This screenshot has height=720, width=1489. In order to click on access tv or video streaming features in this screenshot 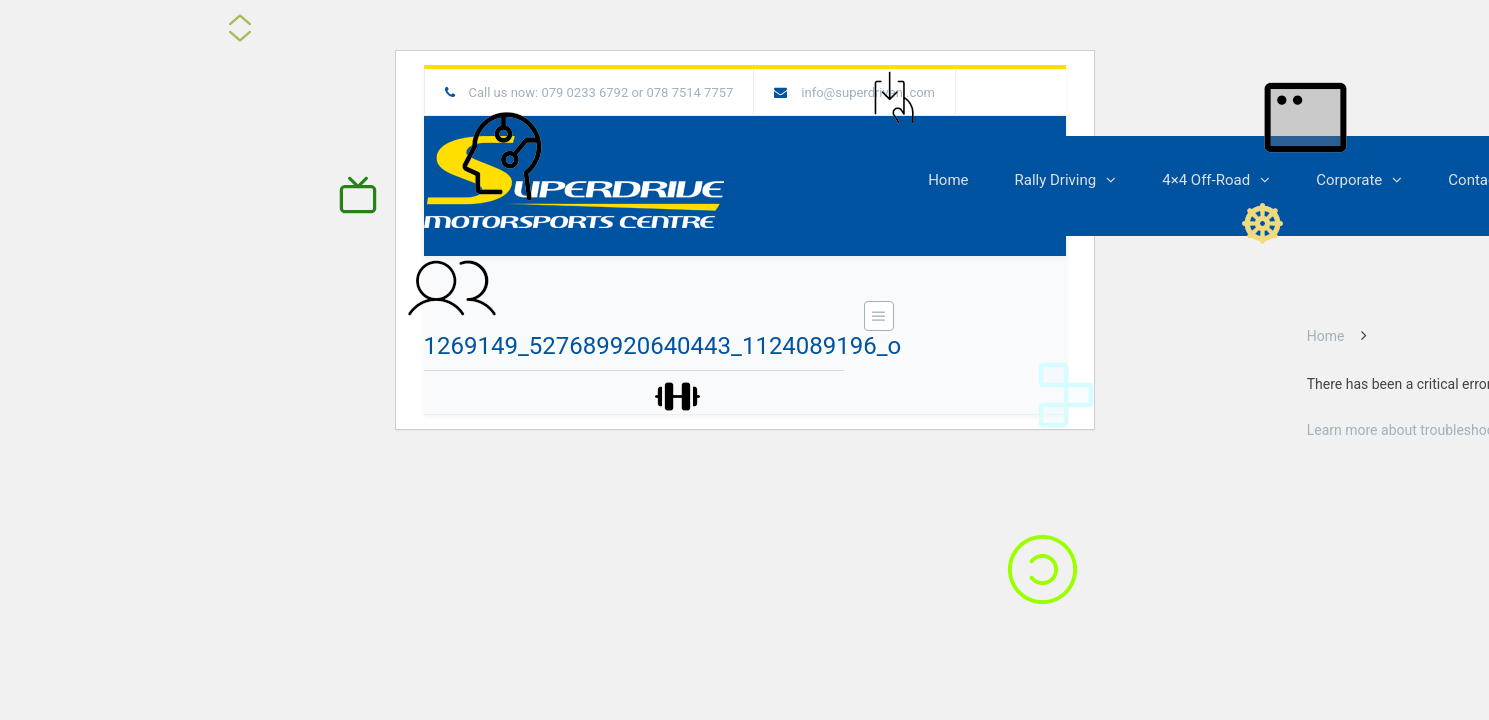, I will do `click(358, 195)`.